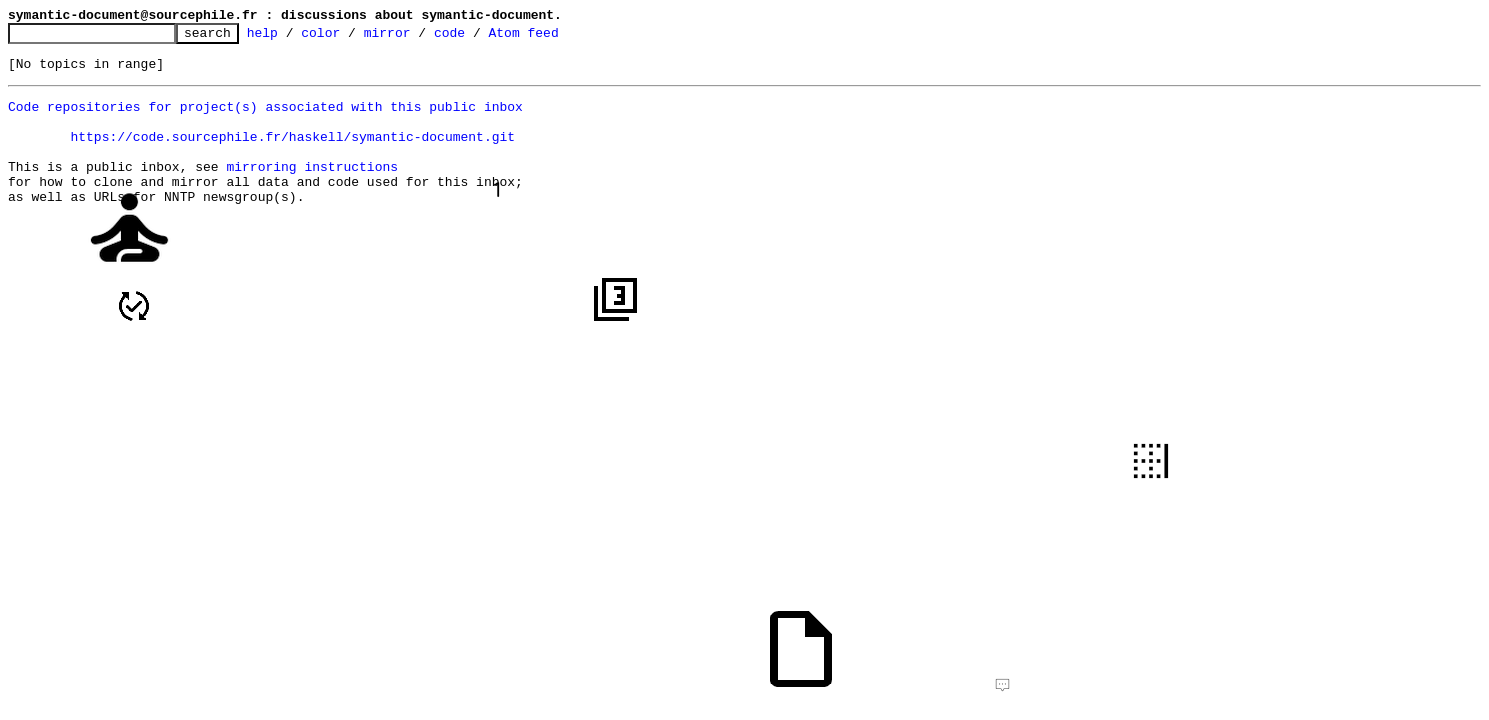 The height and width of the screenshot is (720, 1489). I want to click on insert or attach a file, so click(801, 649).